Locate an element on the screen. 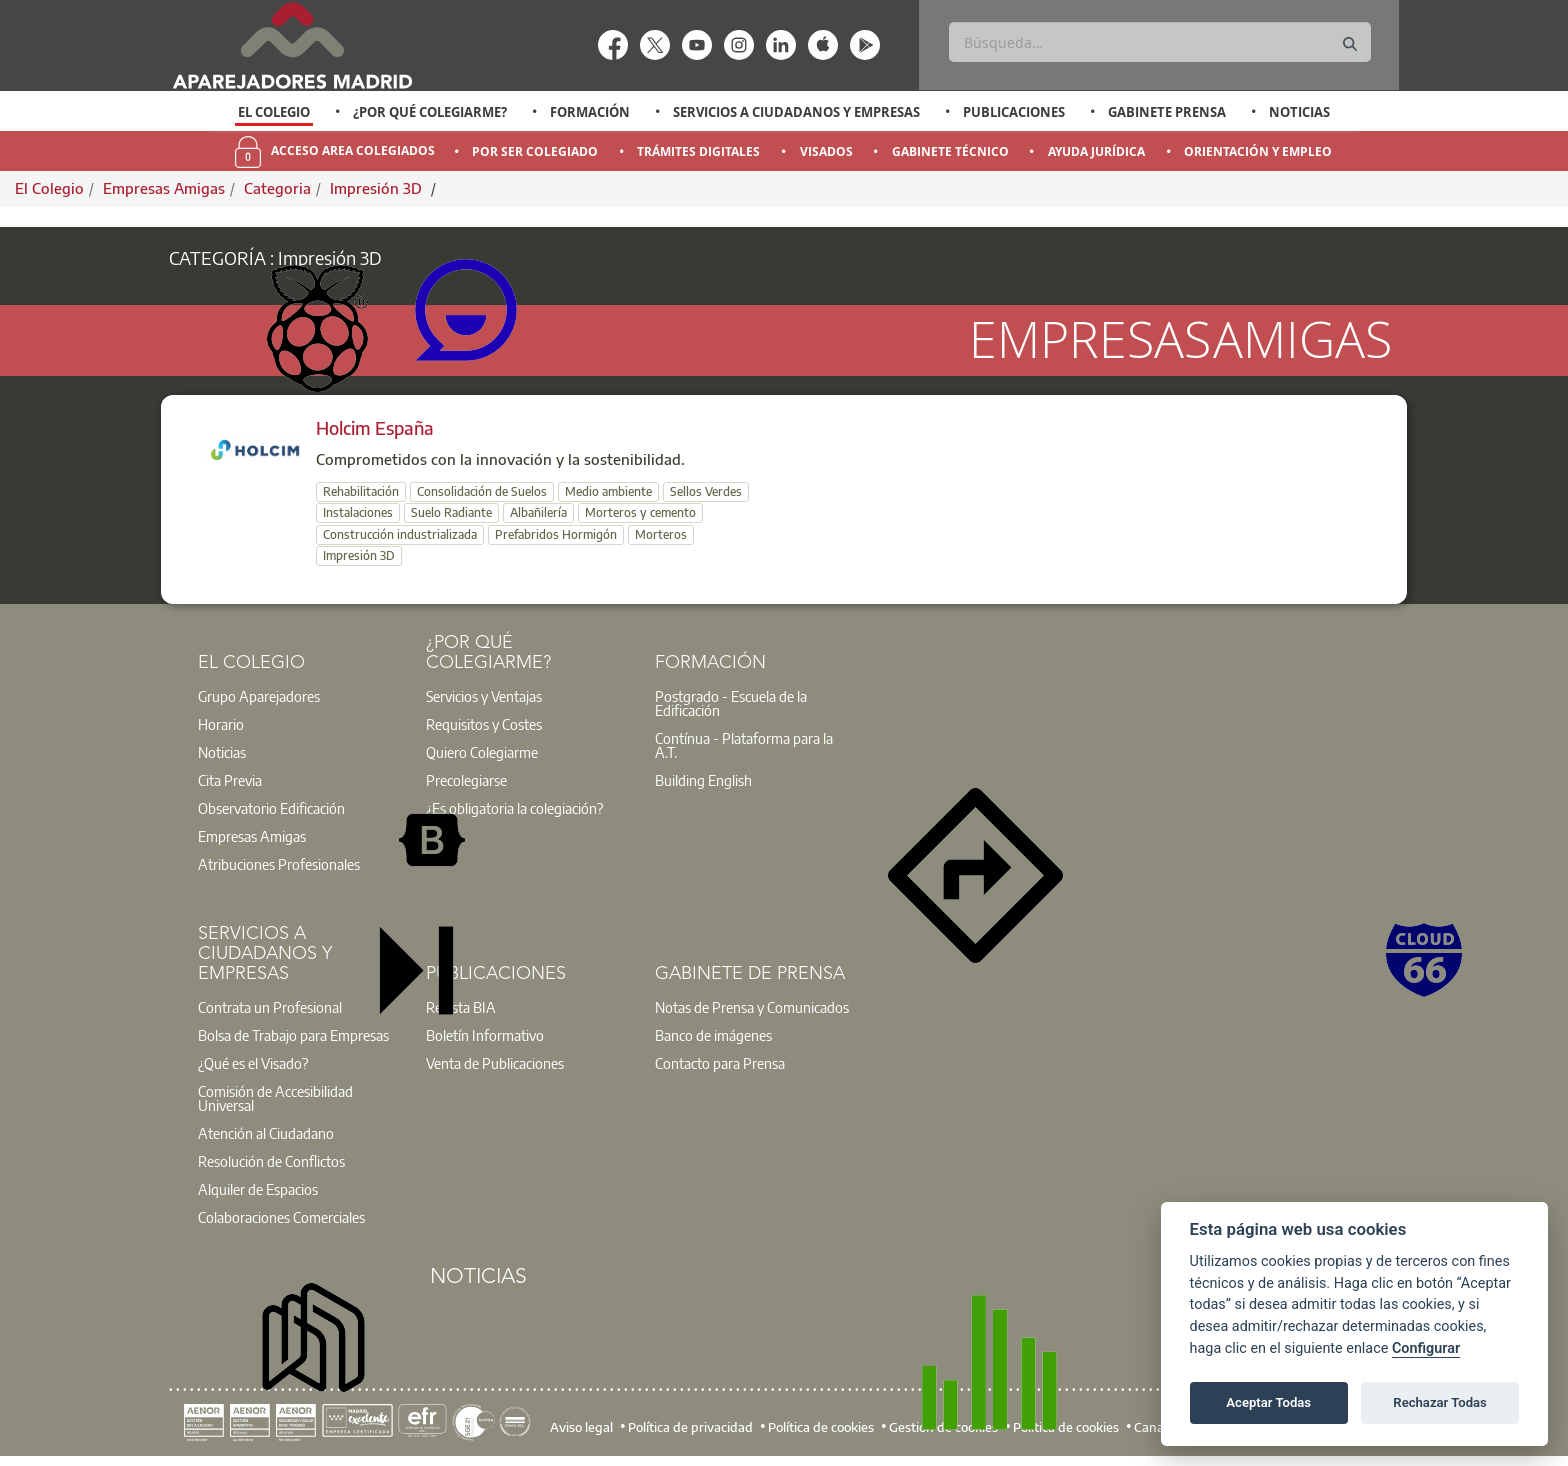 This screenshot has width=1568, height=1466. open a friendly chat or messaging feature is located at coordinates (466, 310).